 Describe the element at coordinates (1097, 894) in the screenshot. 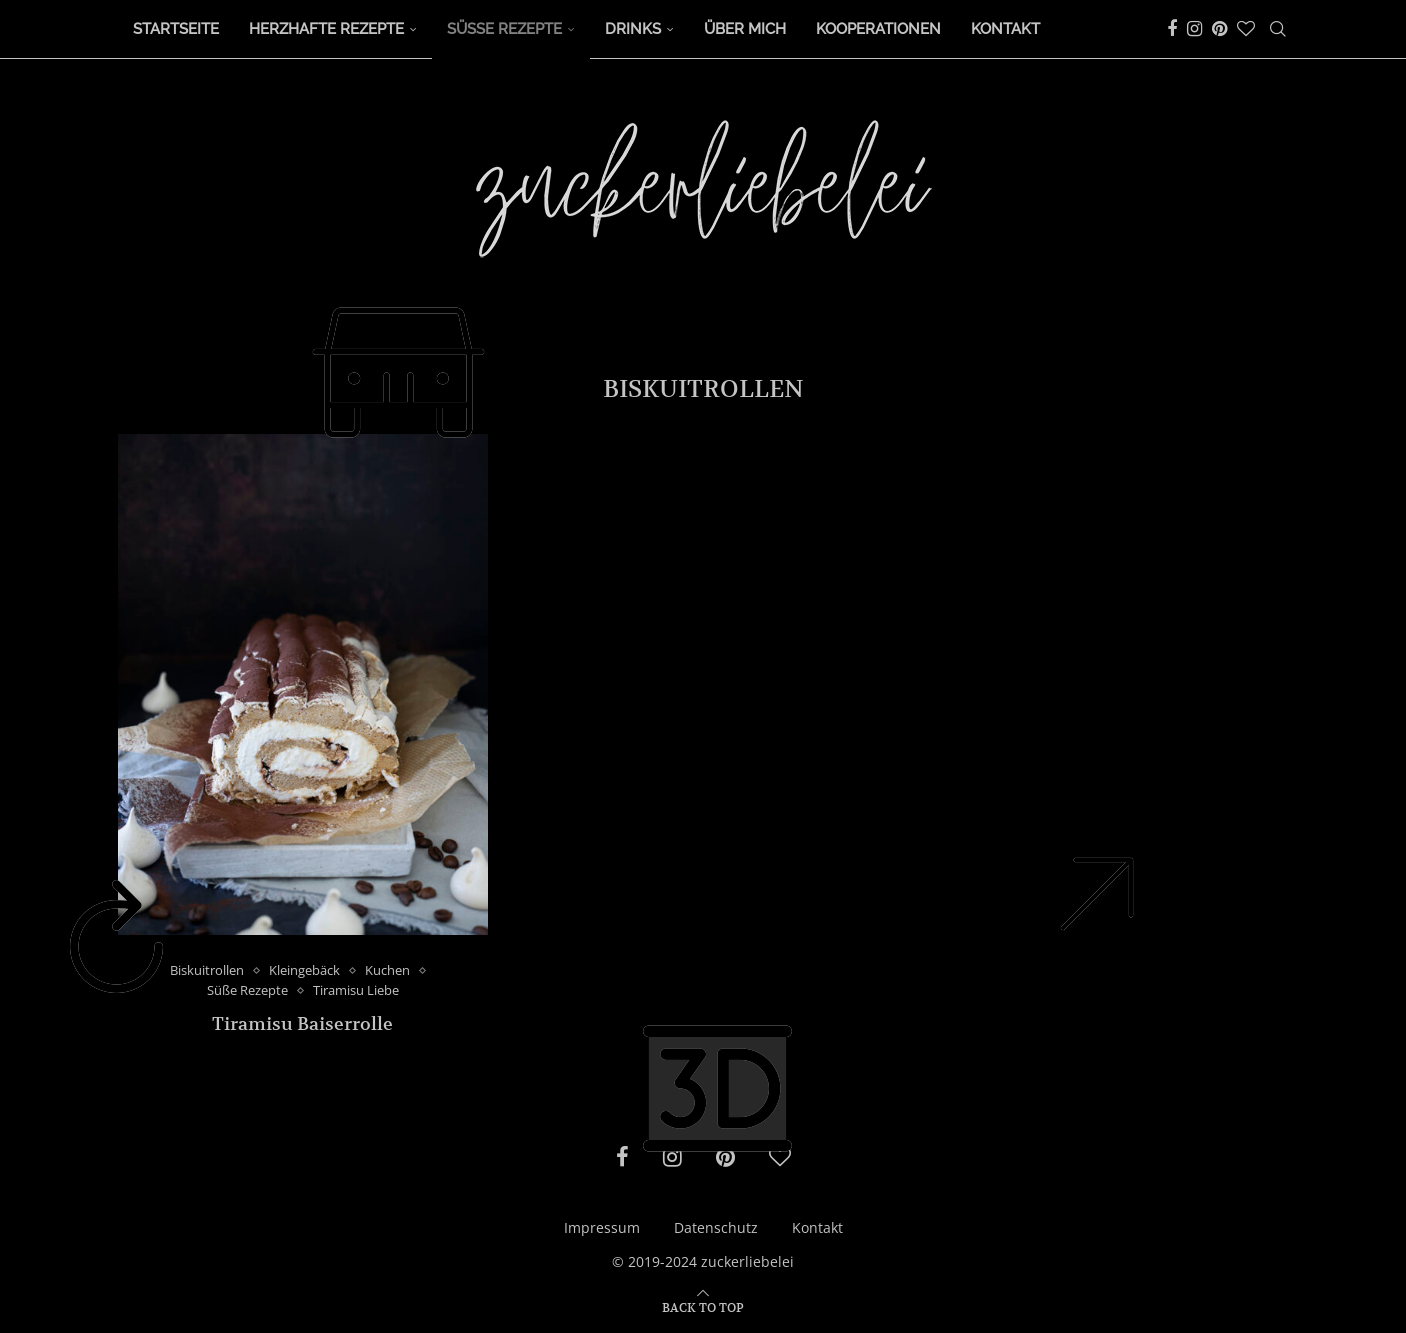

I see `open link in new tab or window` at that location.